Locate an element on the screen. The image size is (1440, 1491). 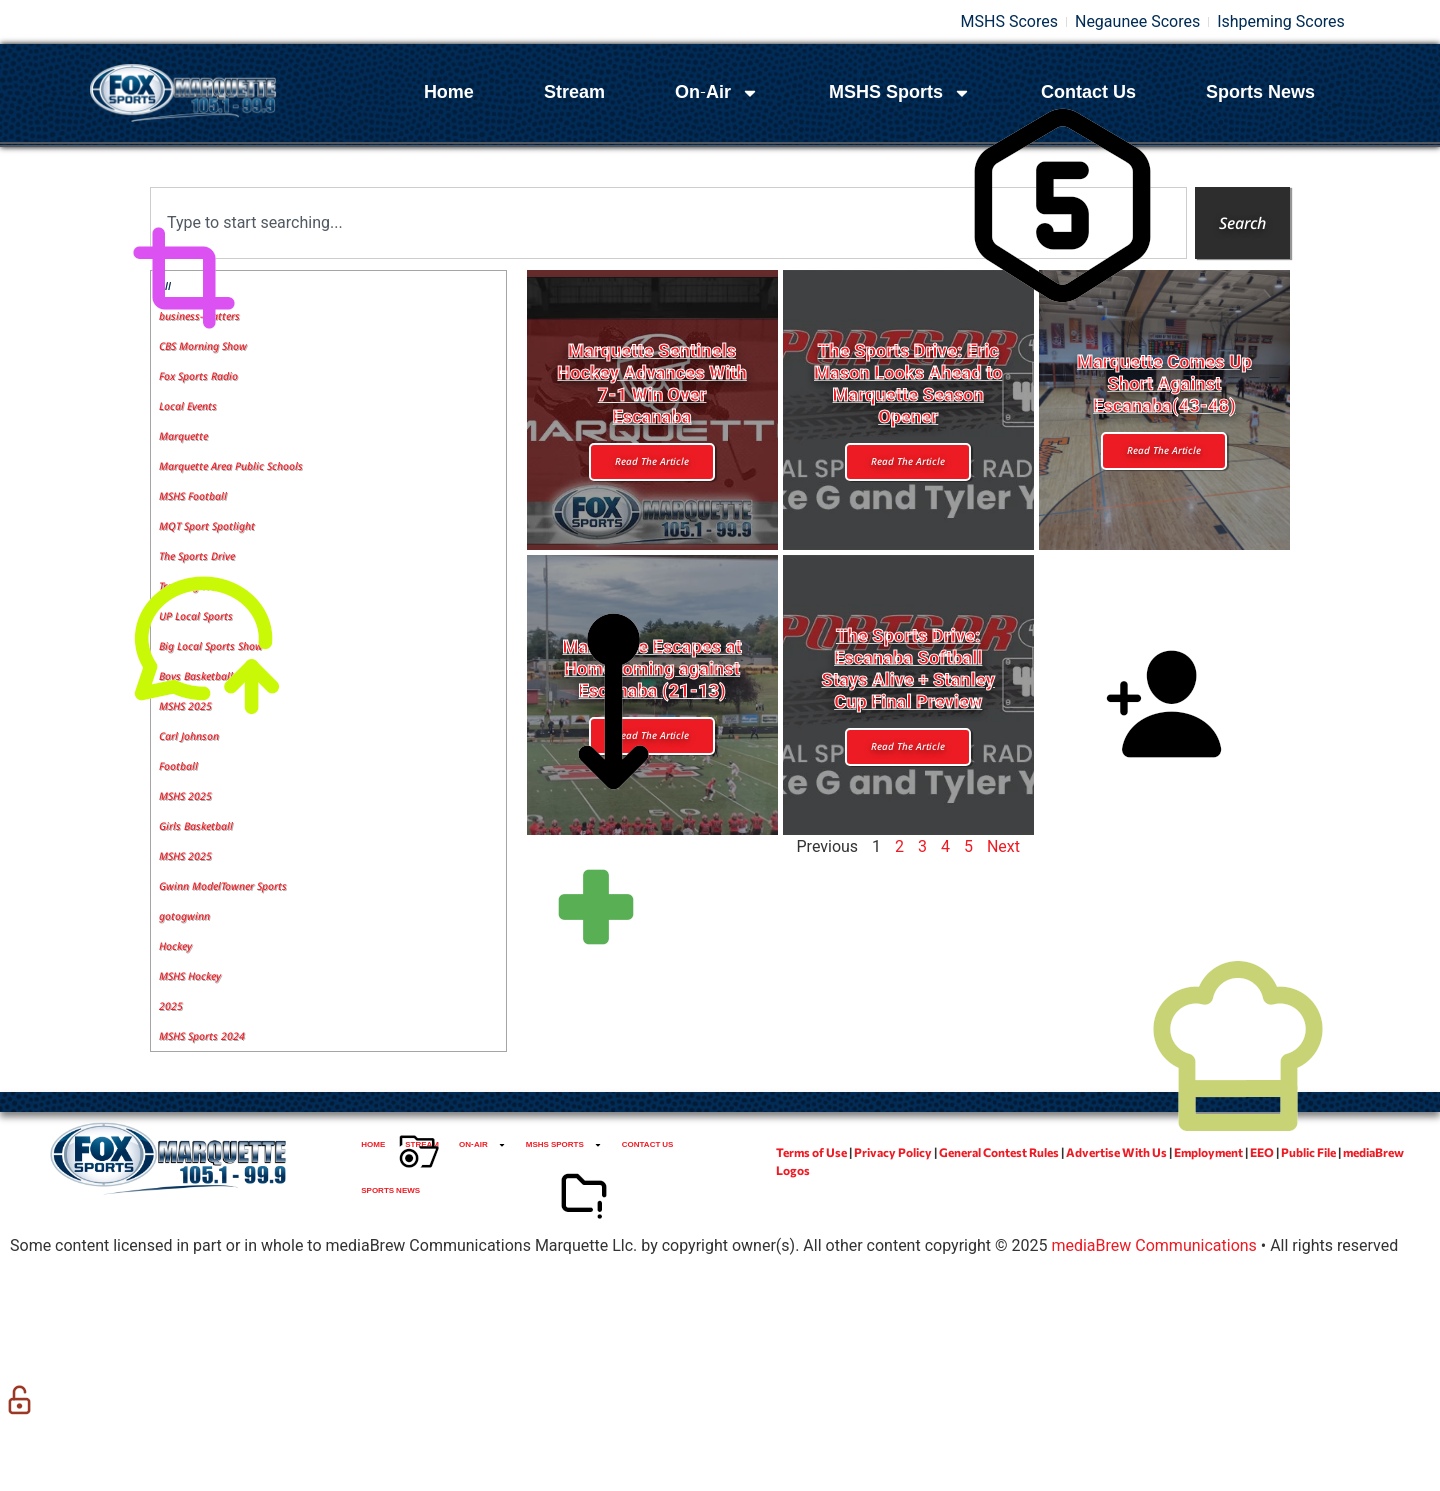
unlocked or unsecured state is located at coordinates (19, 1400).